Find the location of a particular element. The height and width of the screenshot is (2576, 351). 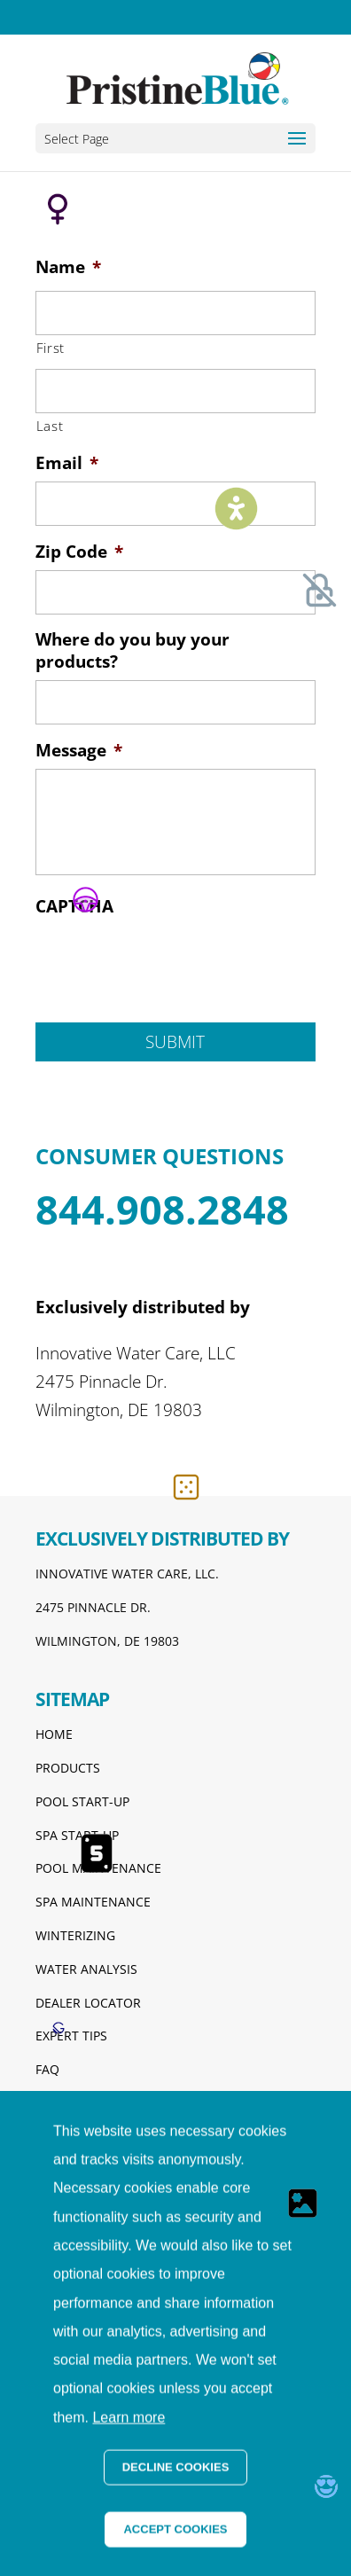

add or upload an image is located at coordinates (302, 2203).